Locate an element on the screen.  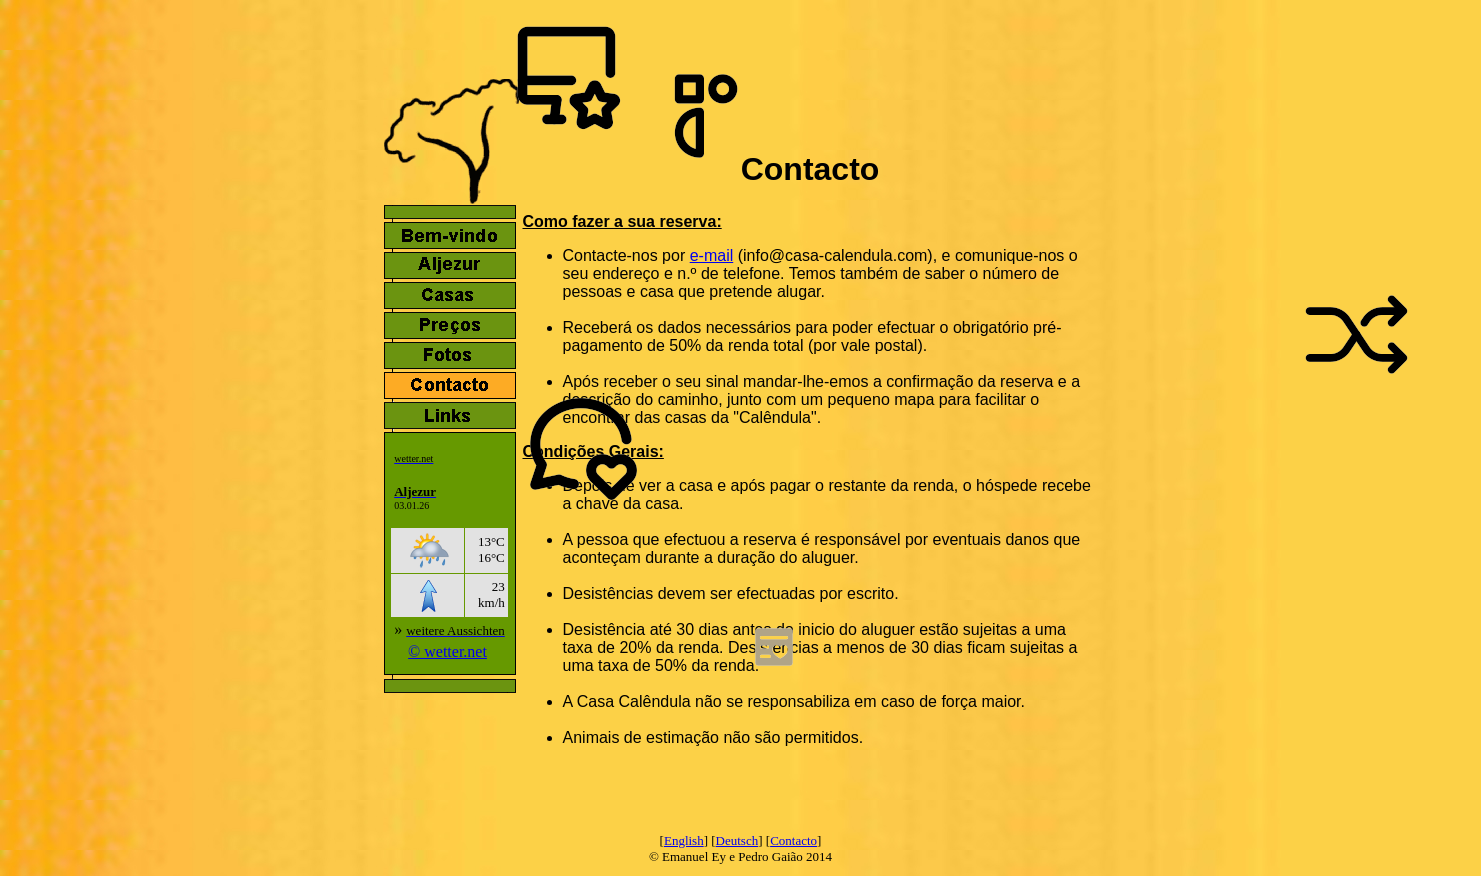
mark this device as a favorite is located at coordinates (566, 75).